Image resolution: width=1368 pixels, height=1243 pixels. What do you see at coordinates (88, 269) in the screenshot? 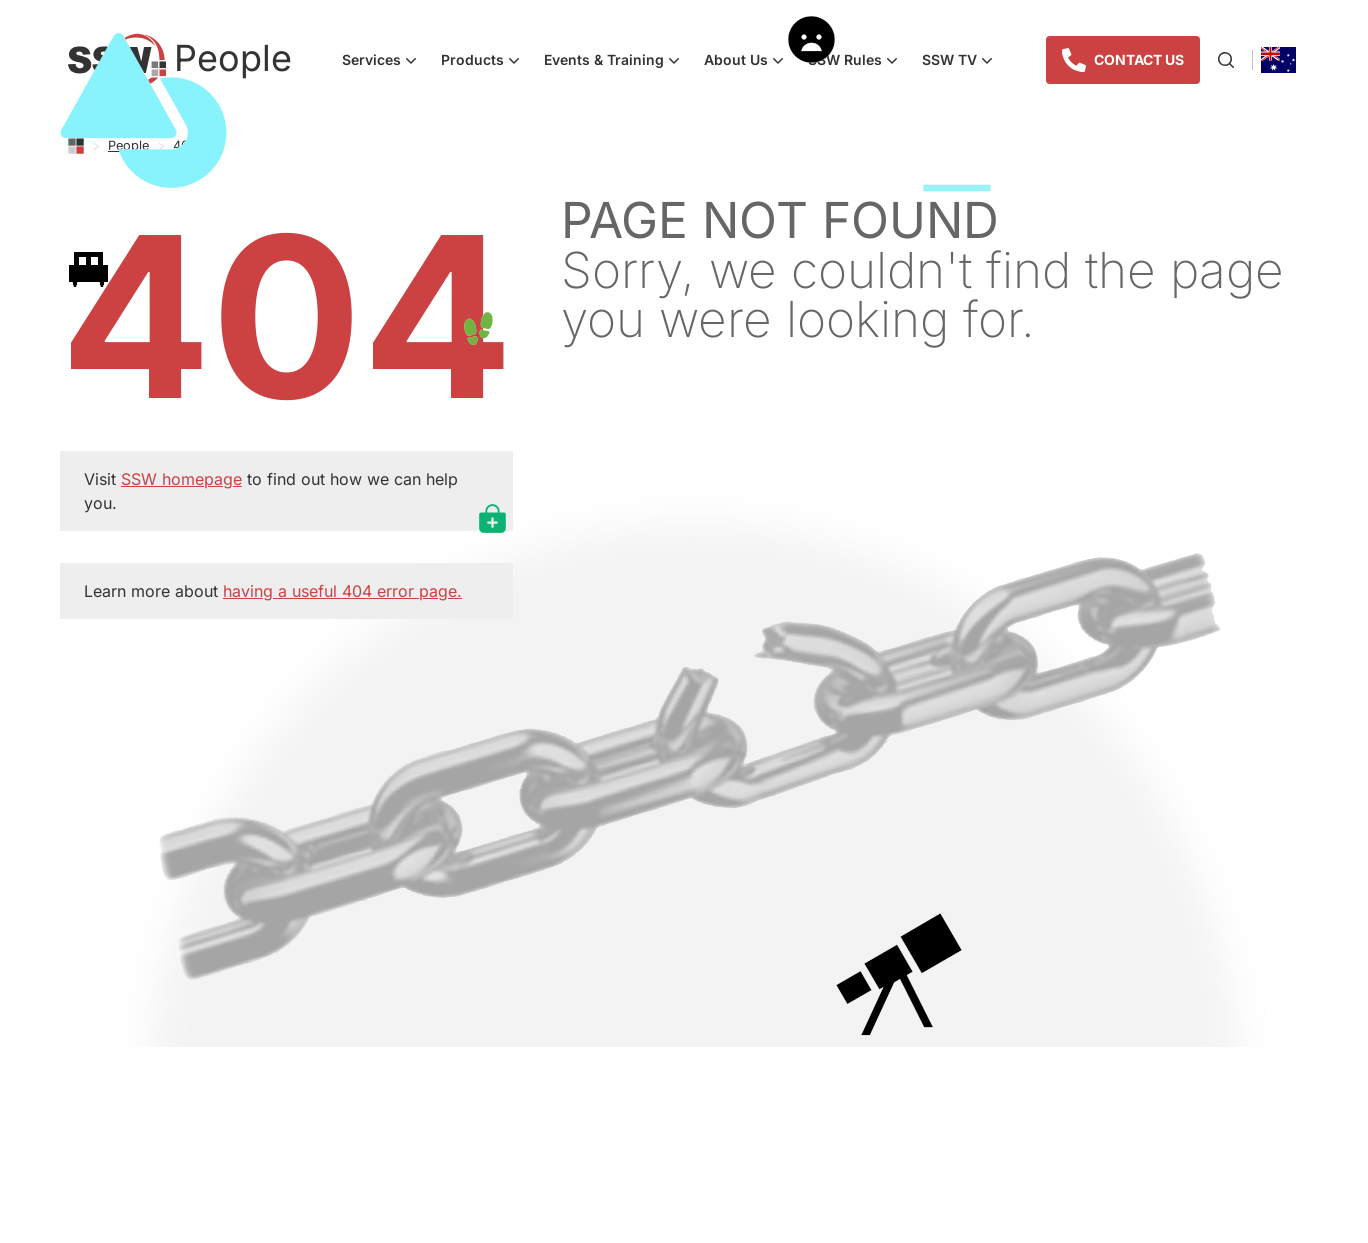
I see `select single bed accommodation` at bounding box center [88, 269].